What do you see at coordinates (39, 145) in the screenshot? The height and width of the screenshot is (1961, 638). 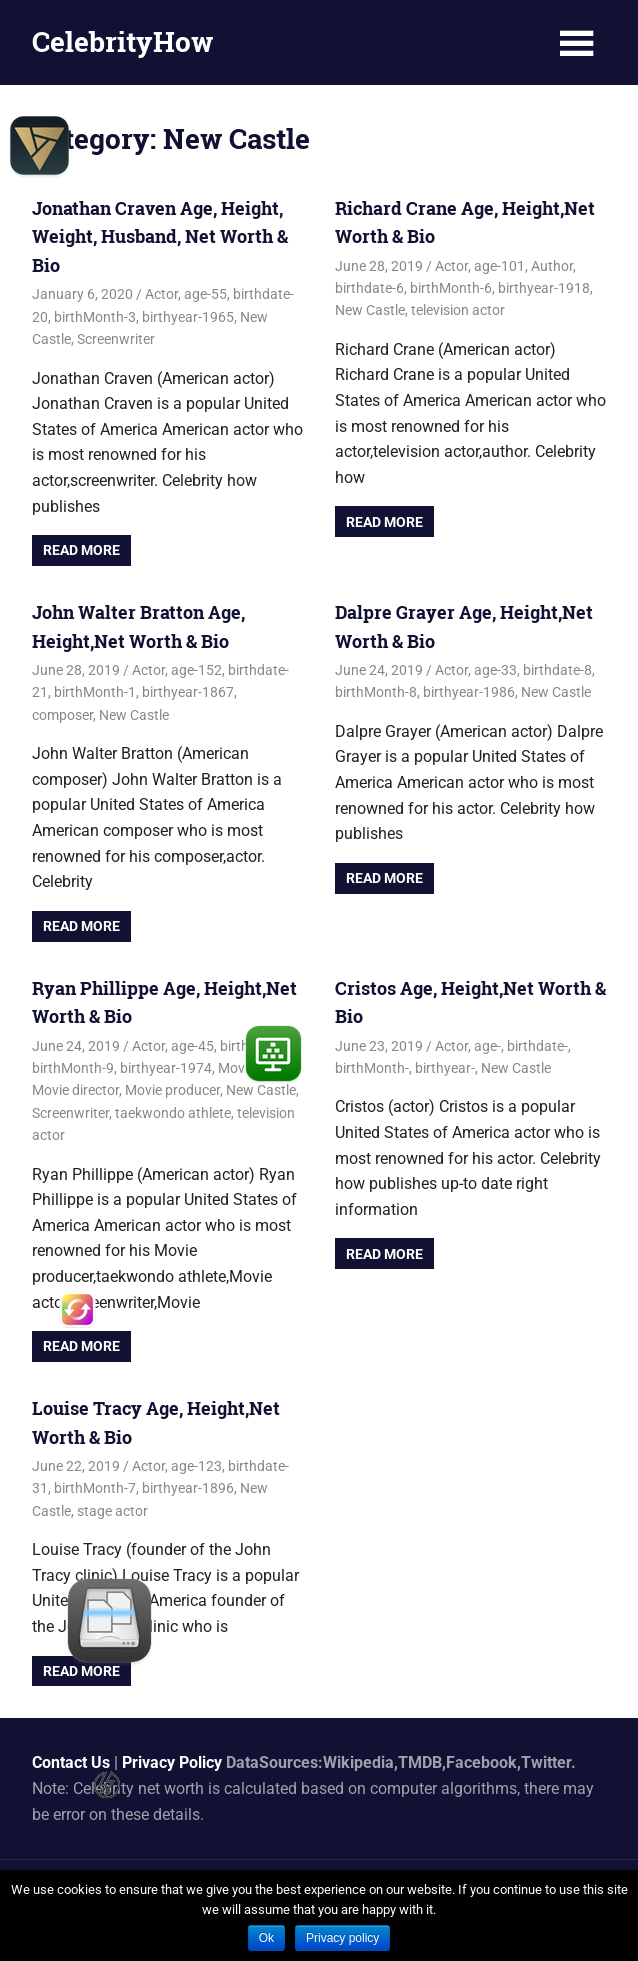 I see `open the Artifact app` at bounding box center [39, 145].